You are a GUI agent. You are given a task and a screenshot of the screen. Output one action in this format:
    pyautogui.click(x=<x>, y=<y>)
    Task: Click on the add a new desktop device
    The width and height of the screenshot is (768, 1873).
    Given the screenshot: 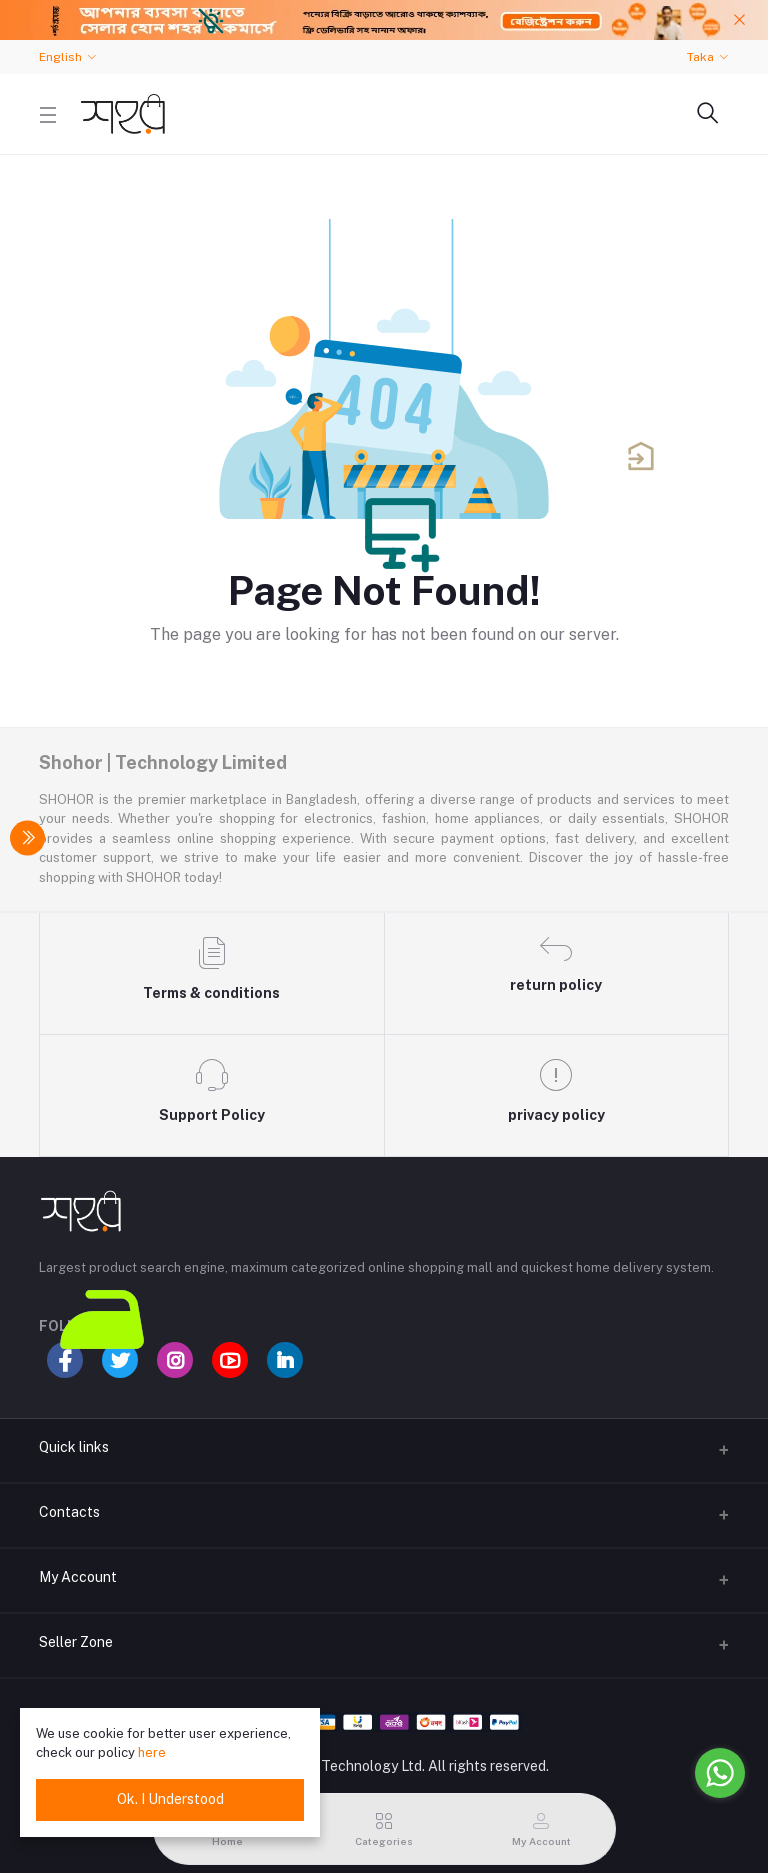 What is the action you would take?
    pyautogui.click(x=400, y=533)
    